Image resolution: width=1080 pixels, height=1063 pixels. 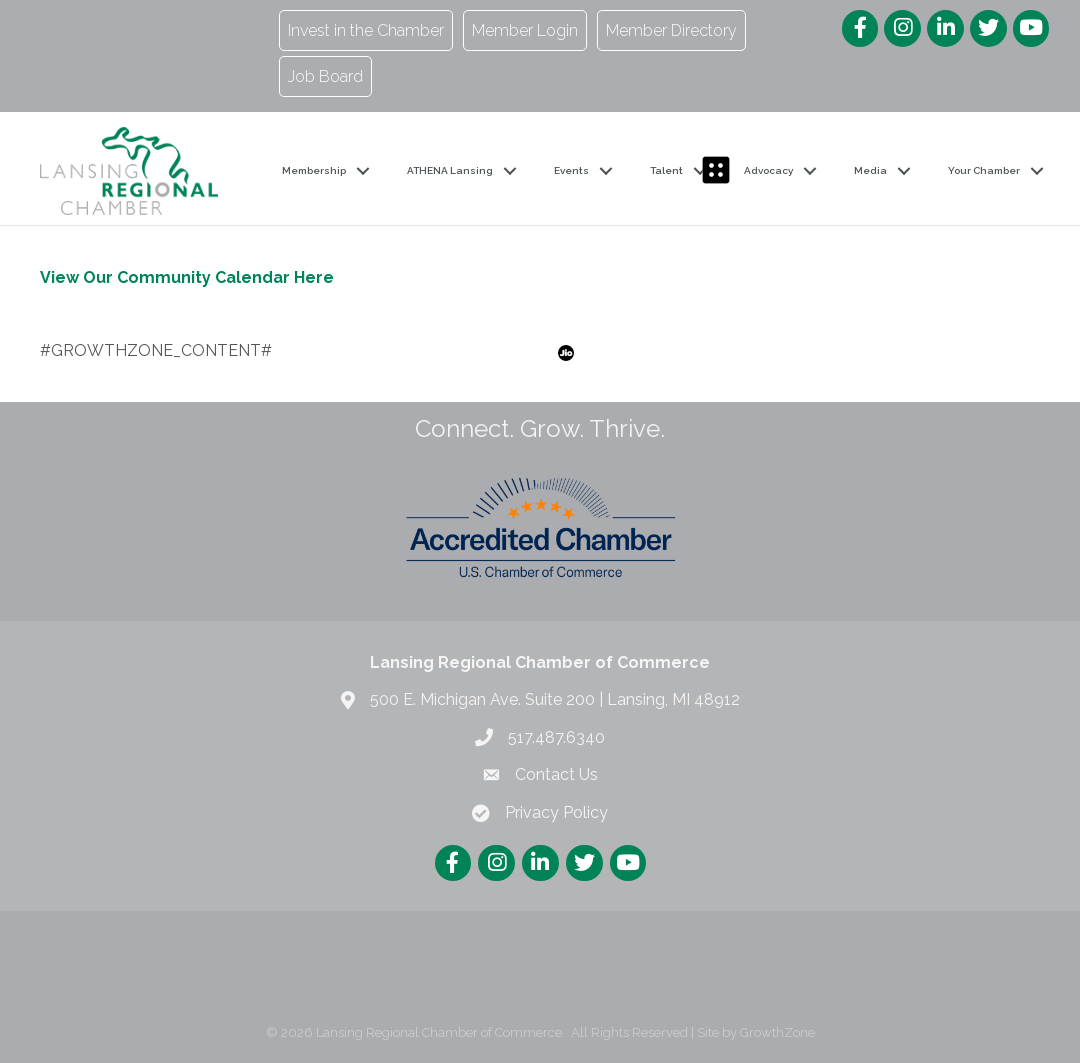 What do you see at coordinates (566, 353) in the screenshot?
I see `jio app or service` at bounding box center [566, 353].